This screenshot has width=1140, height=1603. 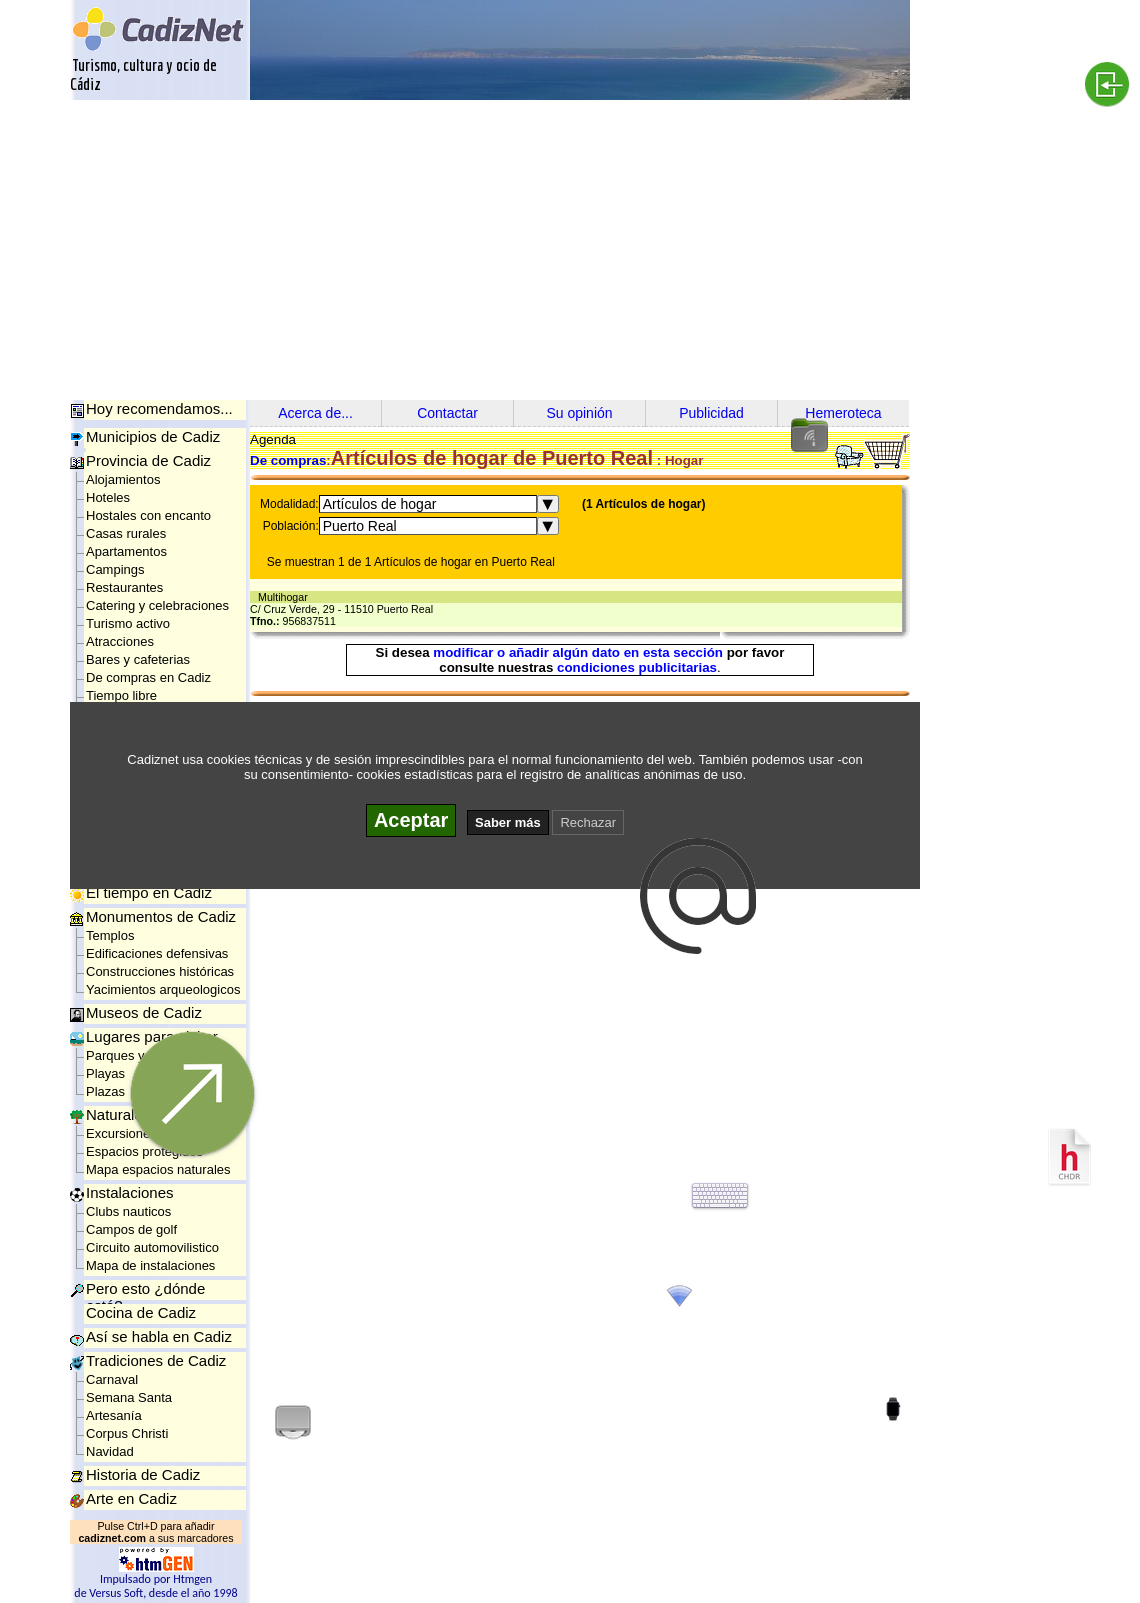 I want to click on log out of the current session, so click(x=1107, y=84).